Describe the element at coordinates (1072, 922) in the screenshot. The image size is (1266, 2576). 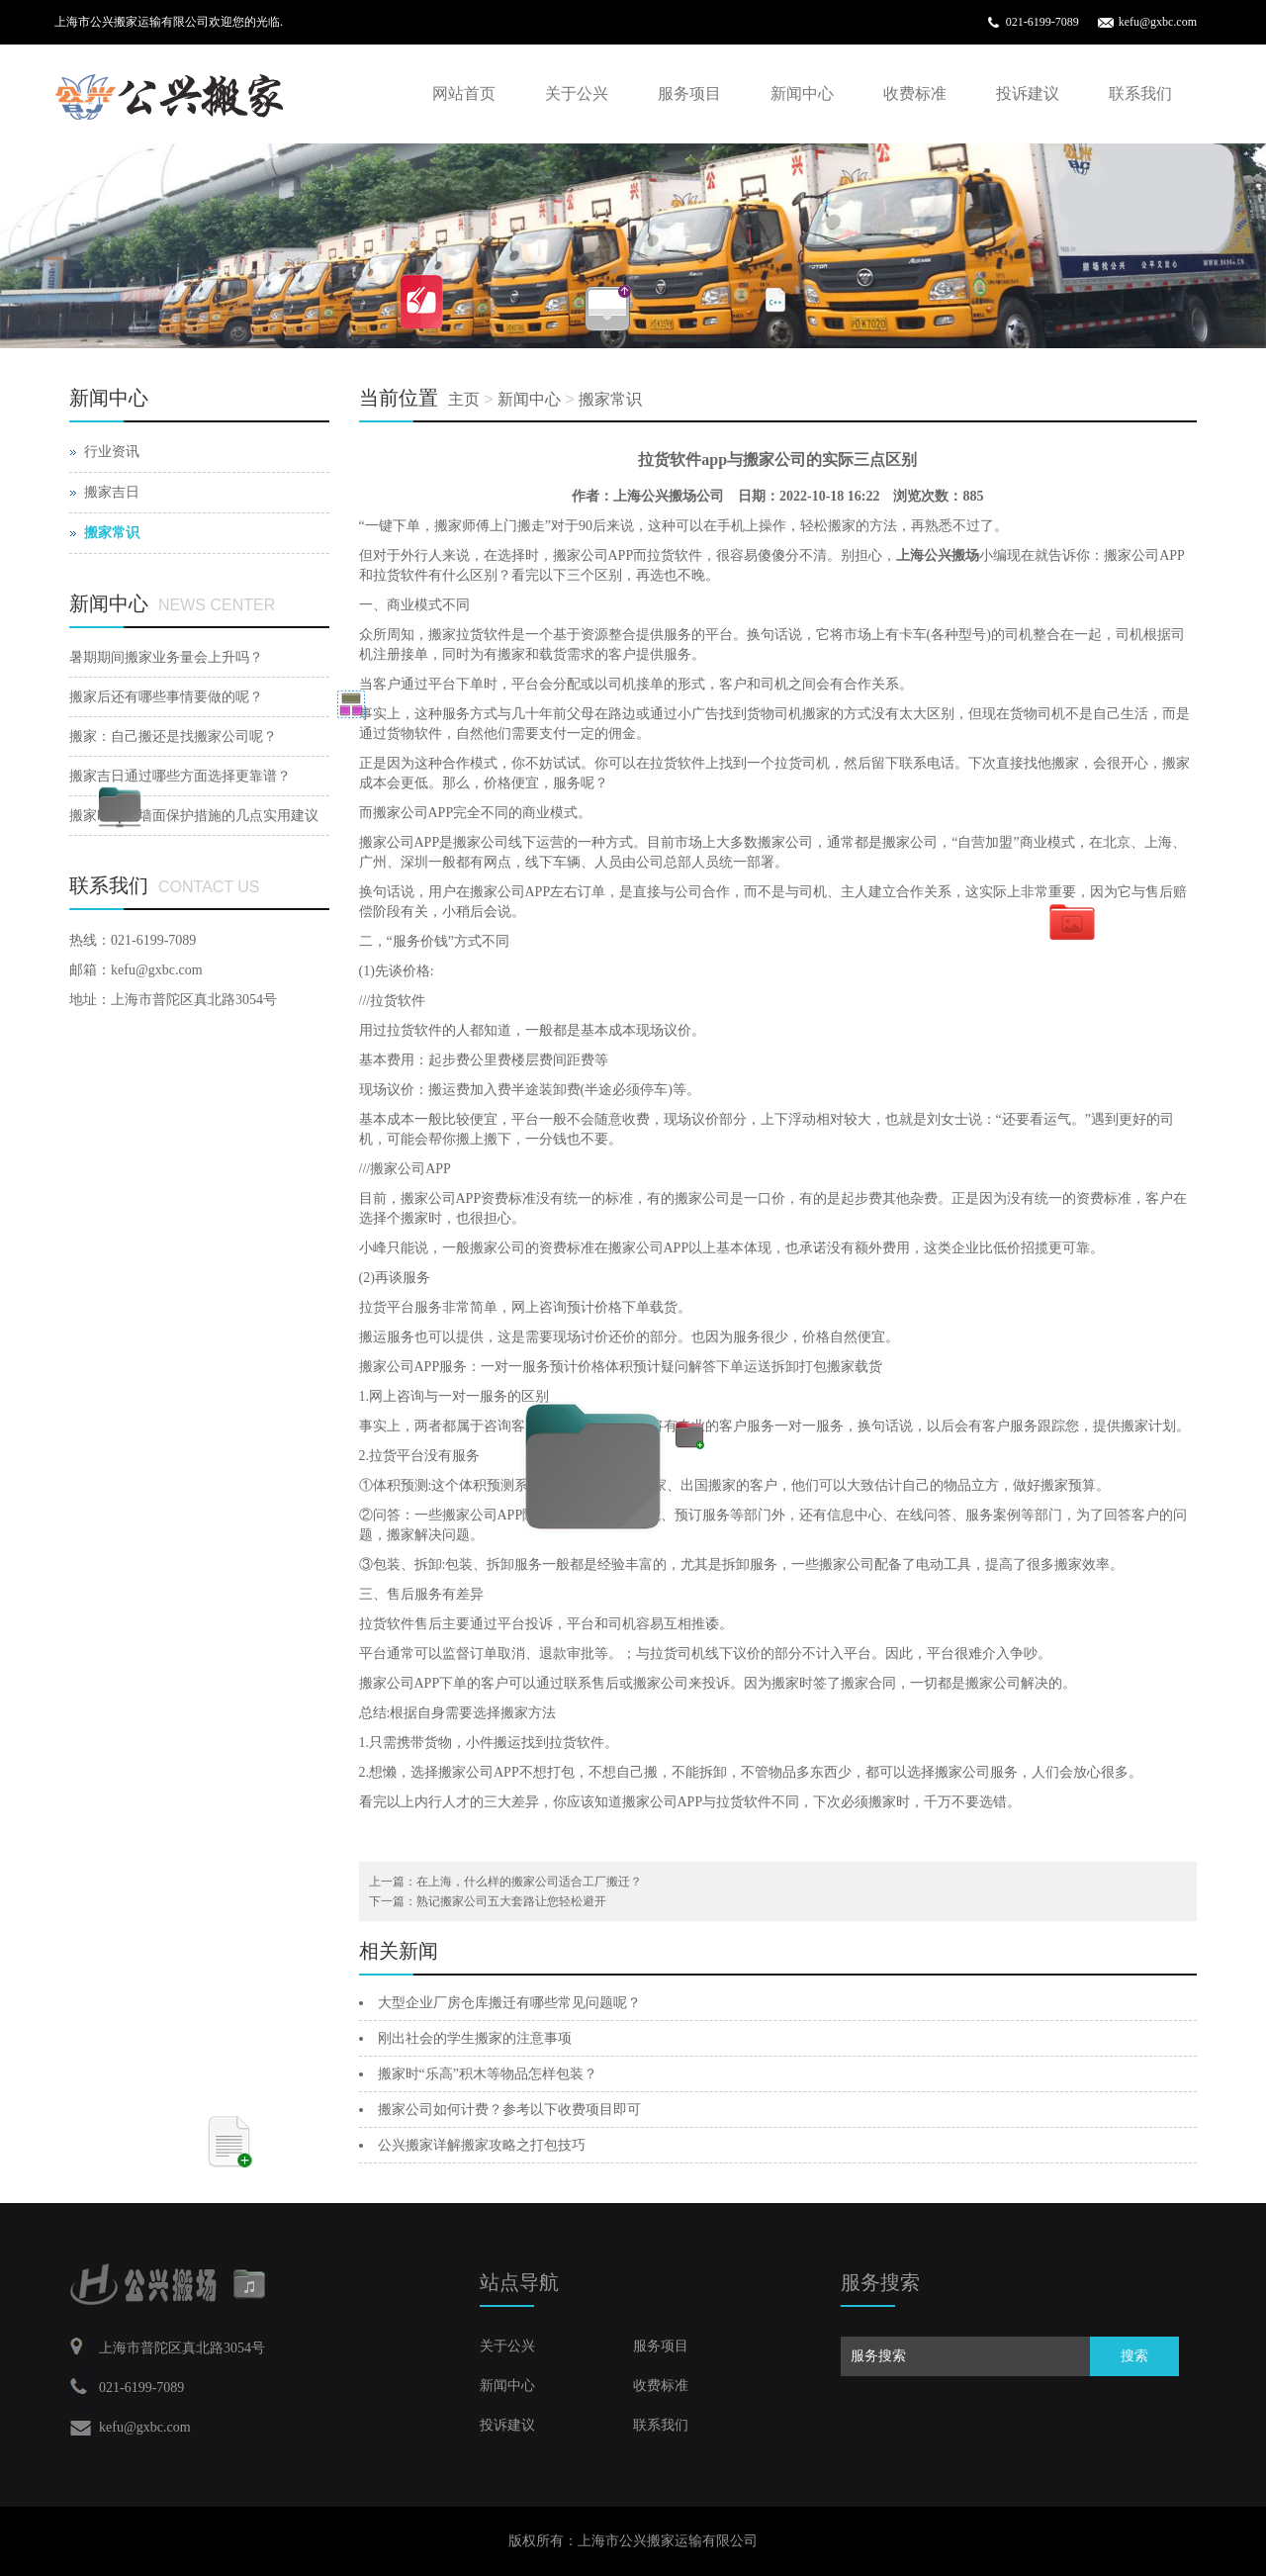
I see `open your images folder` at that location.